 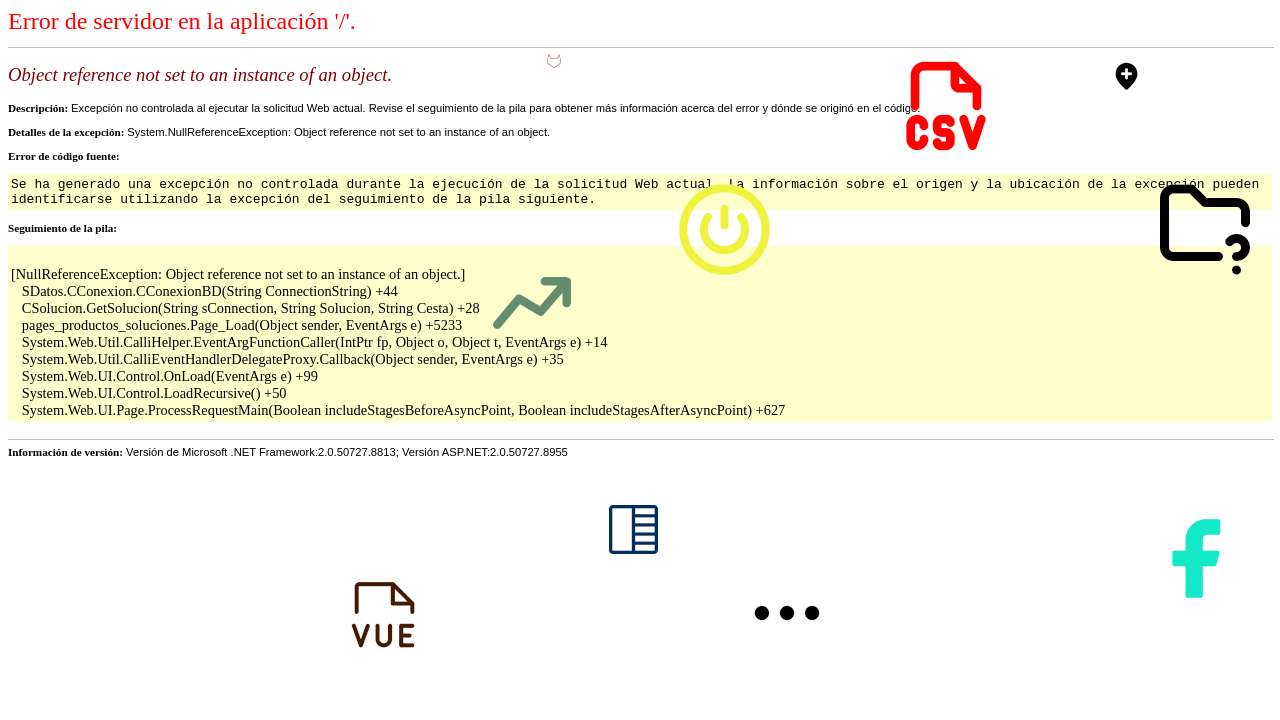 What do you see at coordinates (946, 106) in the screenshot?
I see `indicates a CSV file type` at bounding box center [946, 106].